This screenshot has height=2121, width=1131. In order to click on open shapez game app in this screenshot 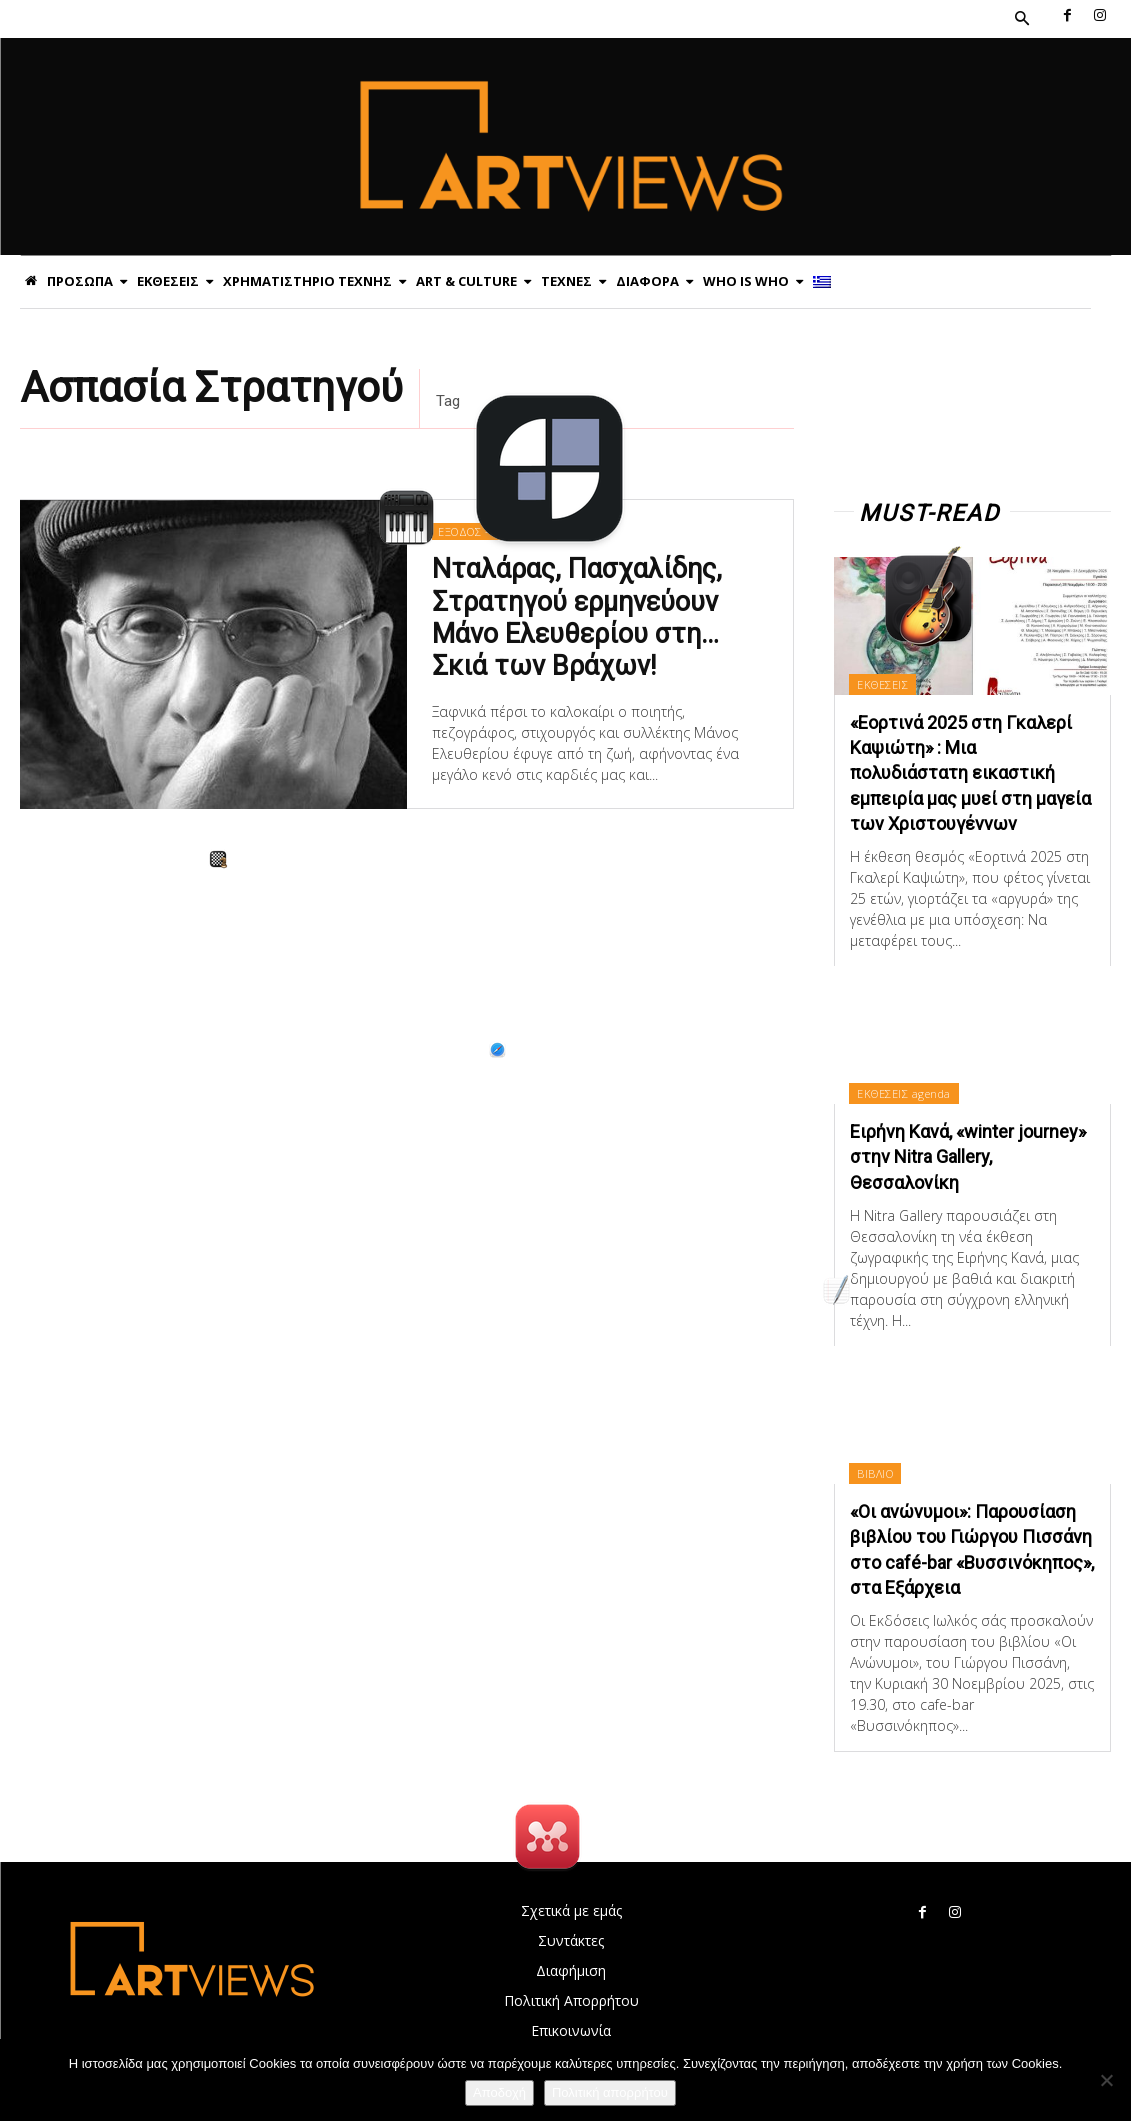, I will do `click(549, 468)`.